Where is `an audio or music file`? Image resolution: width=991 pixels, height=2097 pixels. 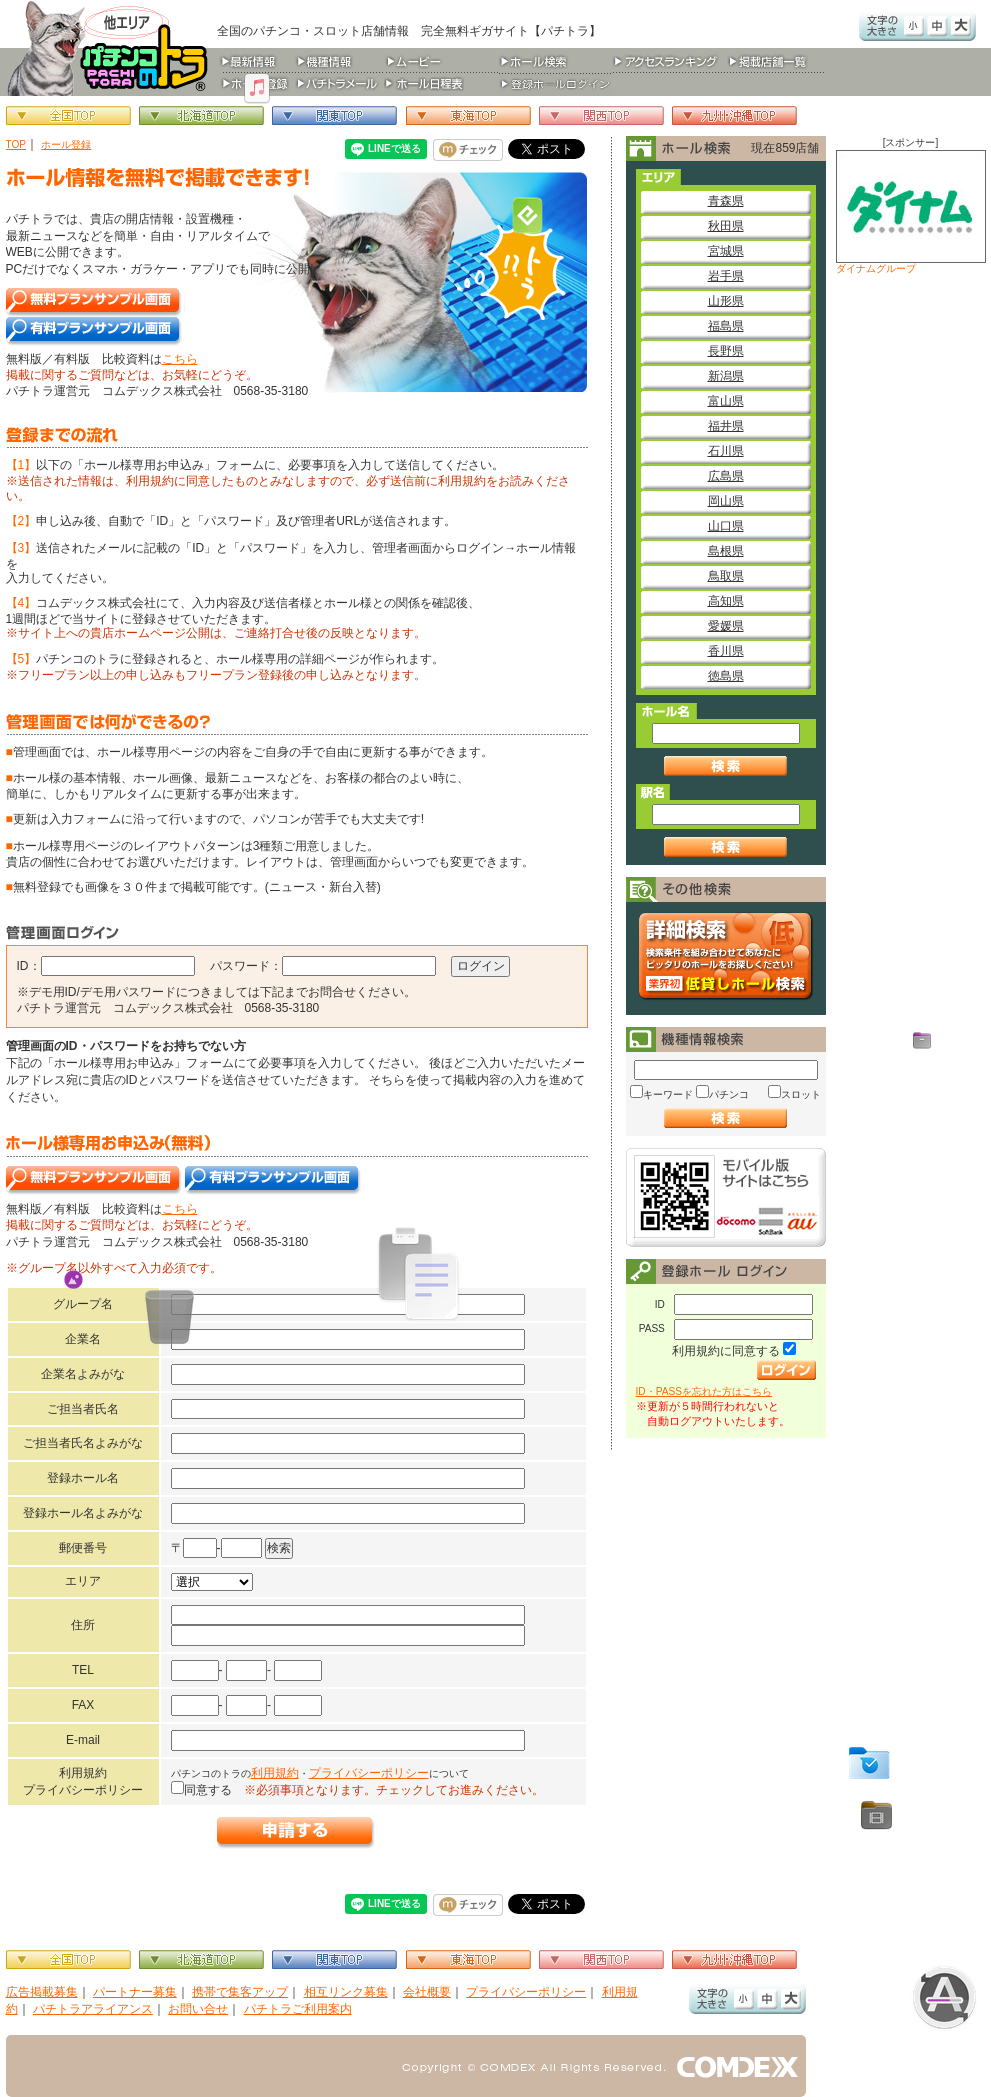 an audio or music file is located at coordinates (257, 88).